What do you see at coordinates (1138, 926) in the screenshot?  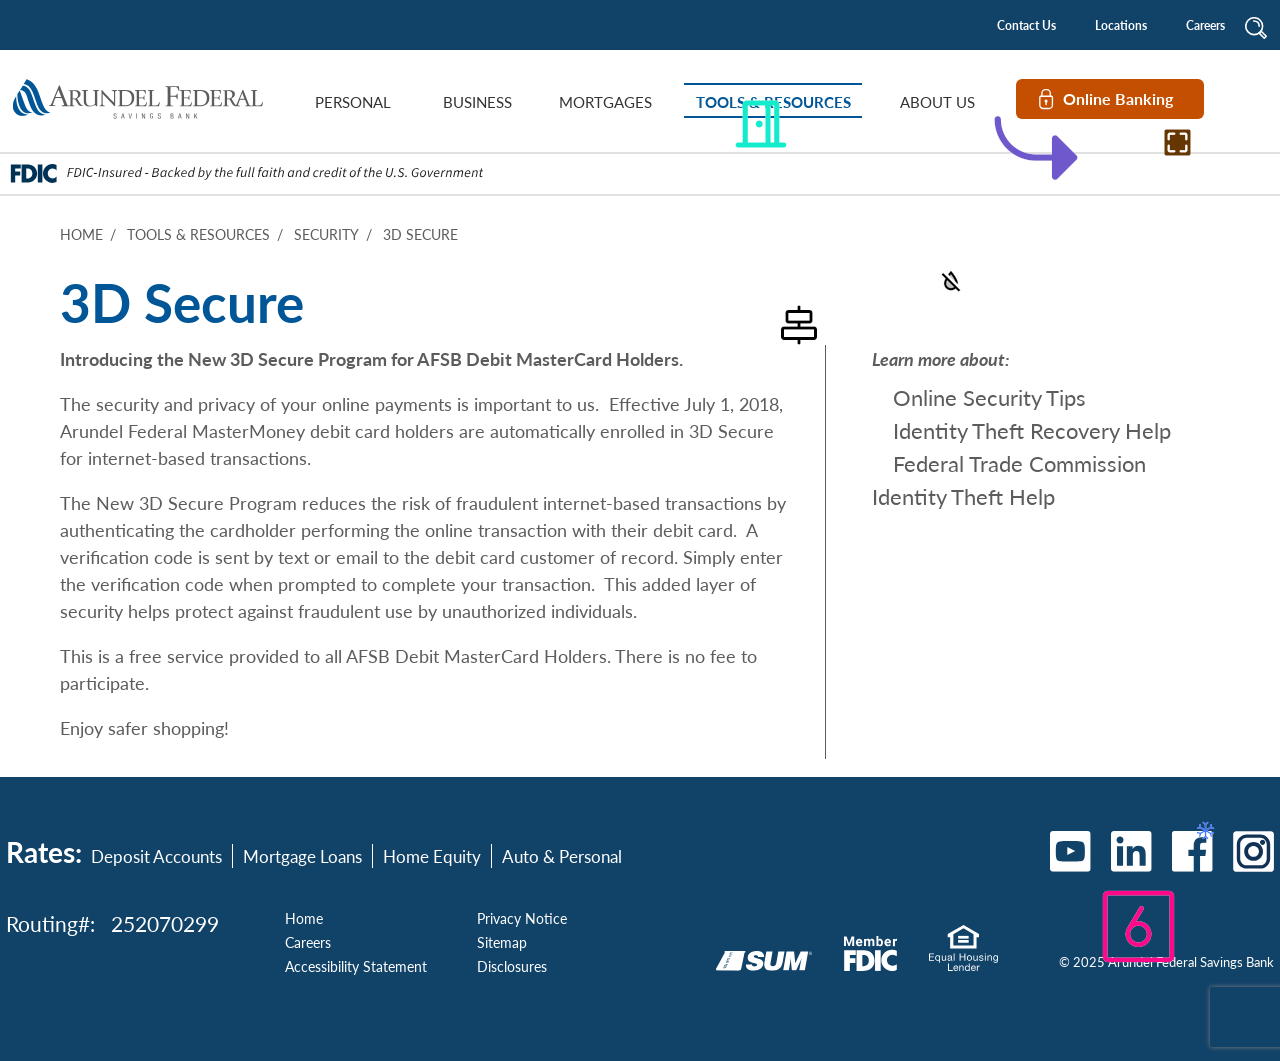 I see `select or input the number six` at bounding box center [1138, 926].